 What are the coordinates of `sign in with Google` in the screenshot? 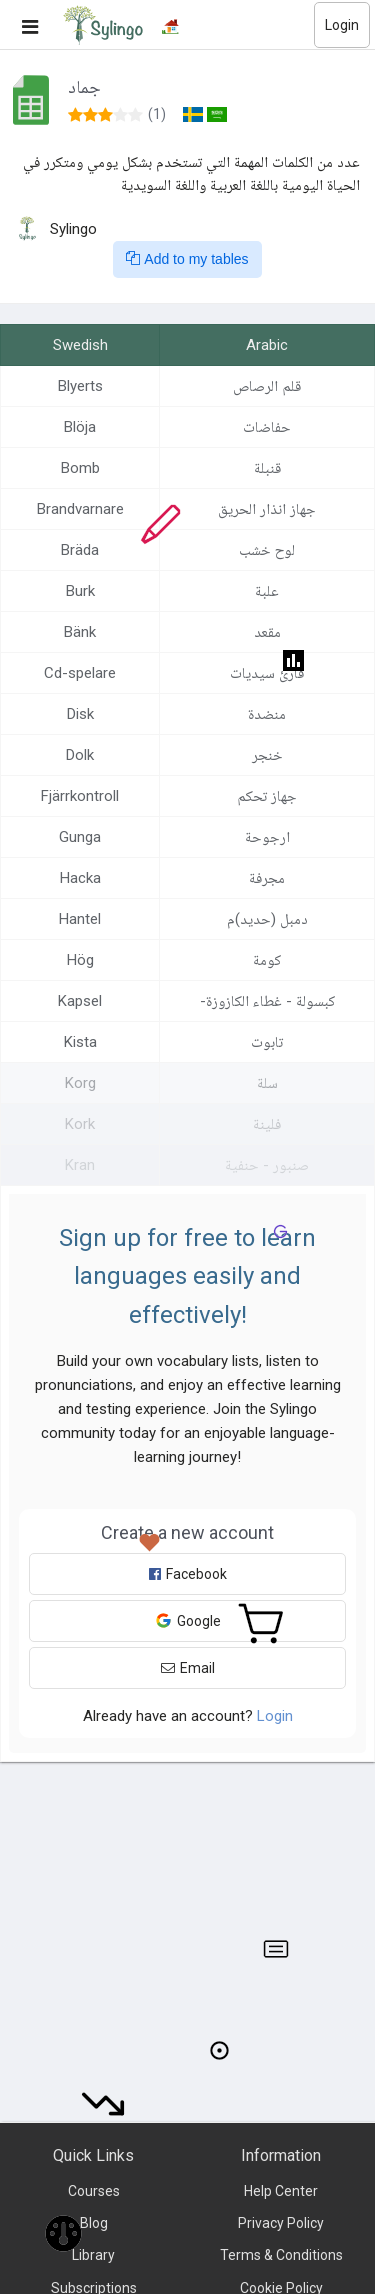 It's located at (280, 1231).